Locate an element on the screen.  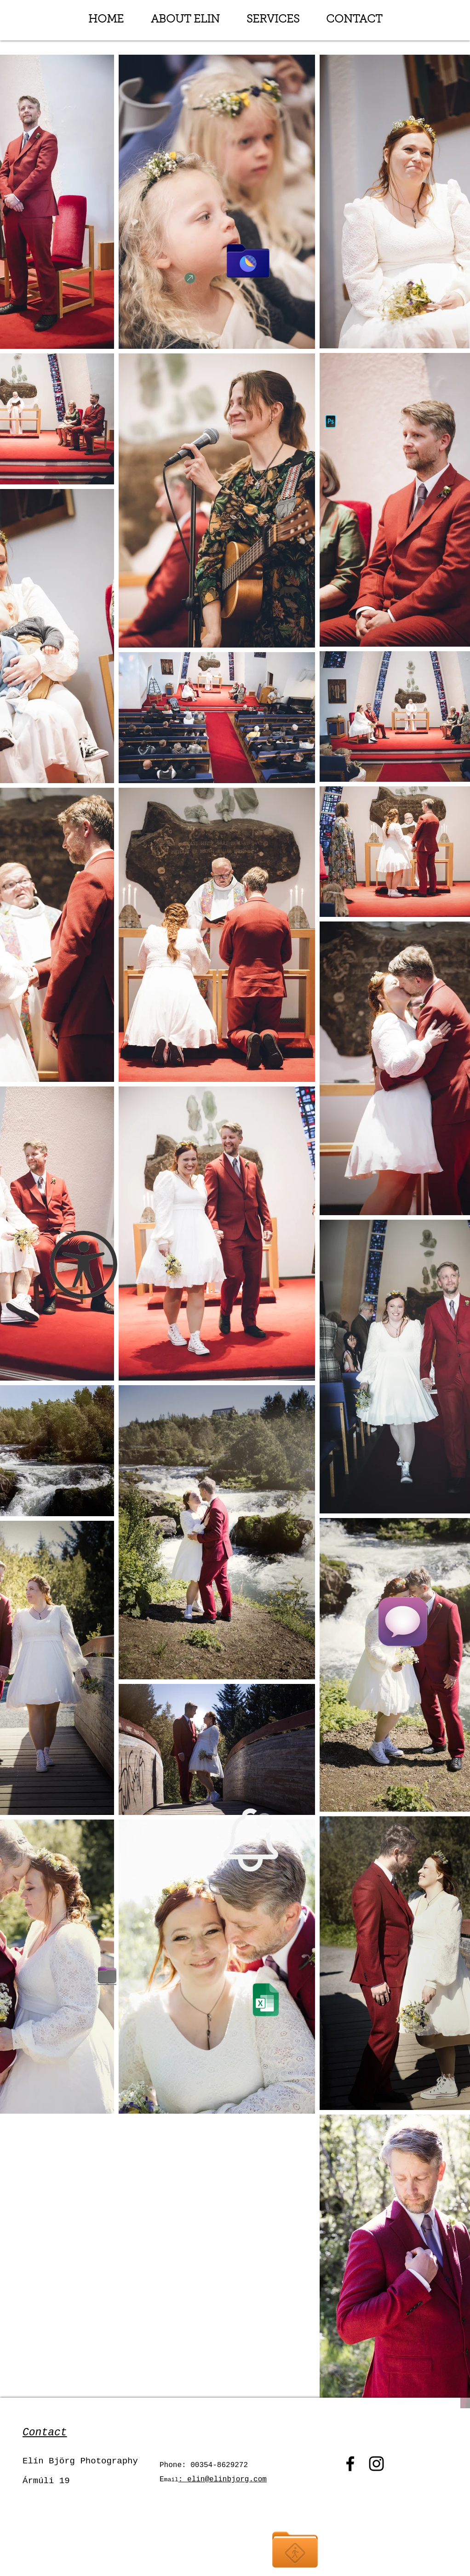
open microsoft excel spreadsheet file is located at coordinates (266, 2000).